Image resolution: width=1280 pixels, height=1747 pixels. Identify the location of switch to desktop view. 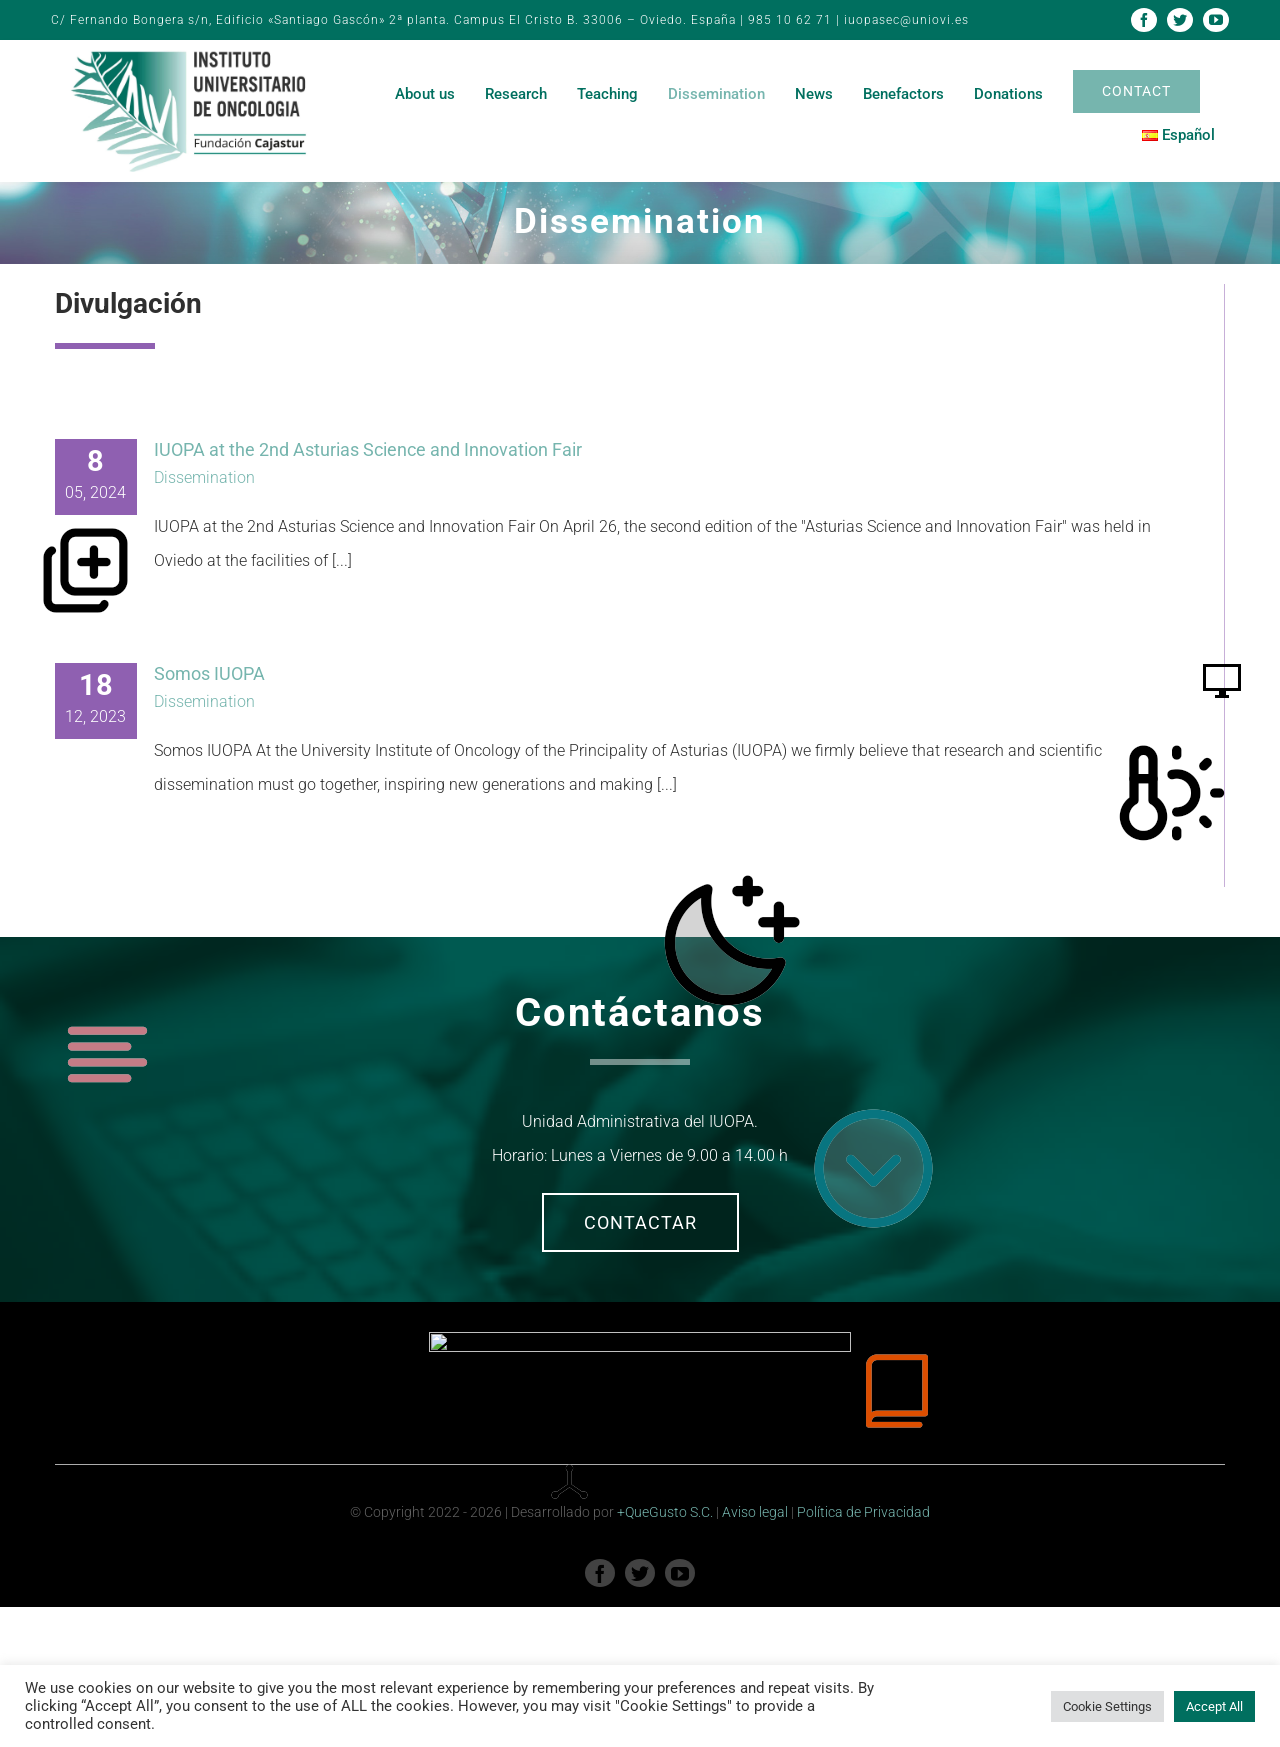
(1222, 681).